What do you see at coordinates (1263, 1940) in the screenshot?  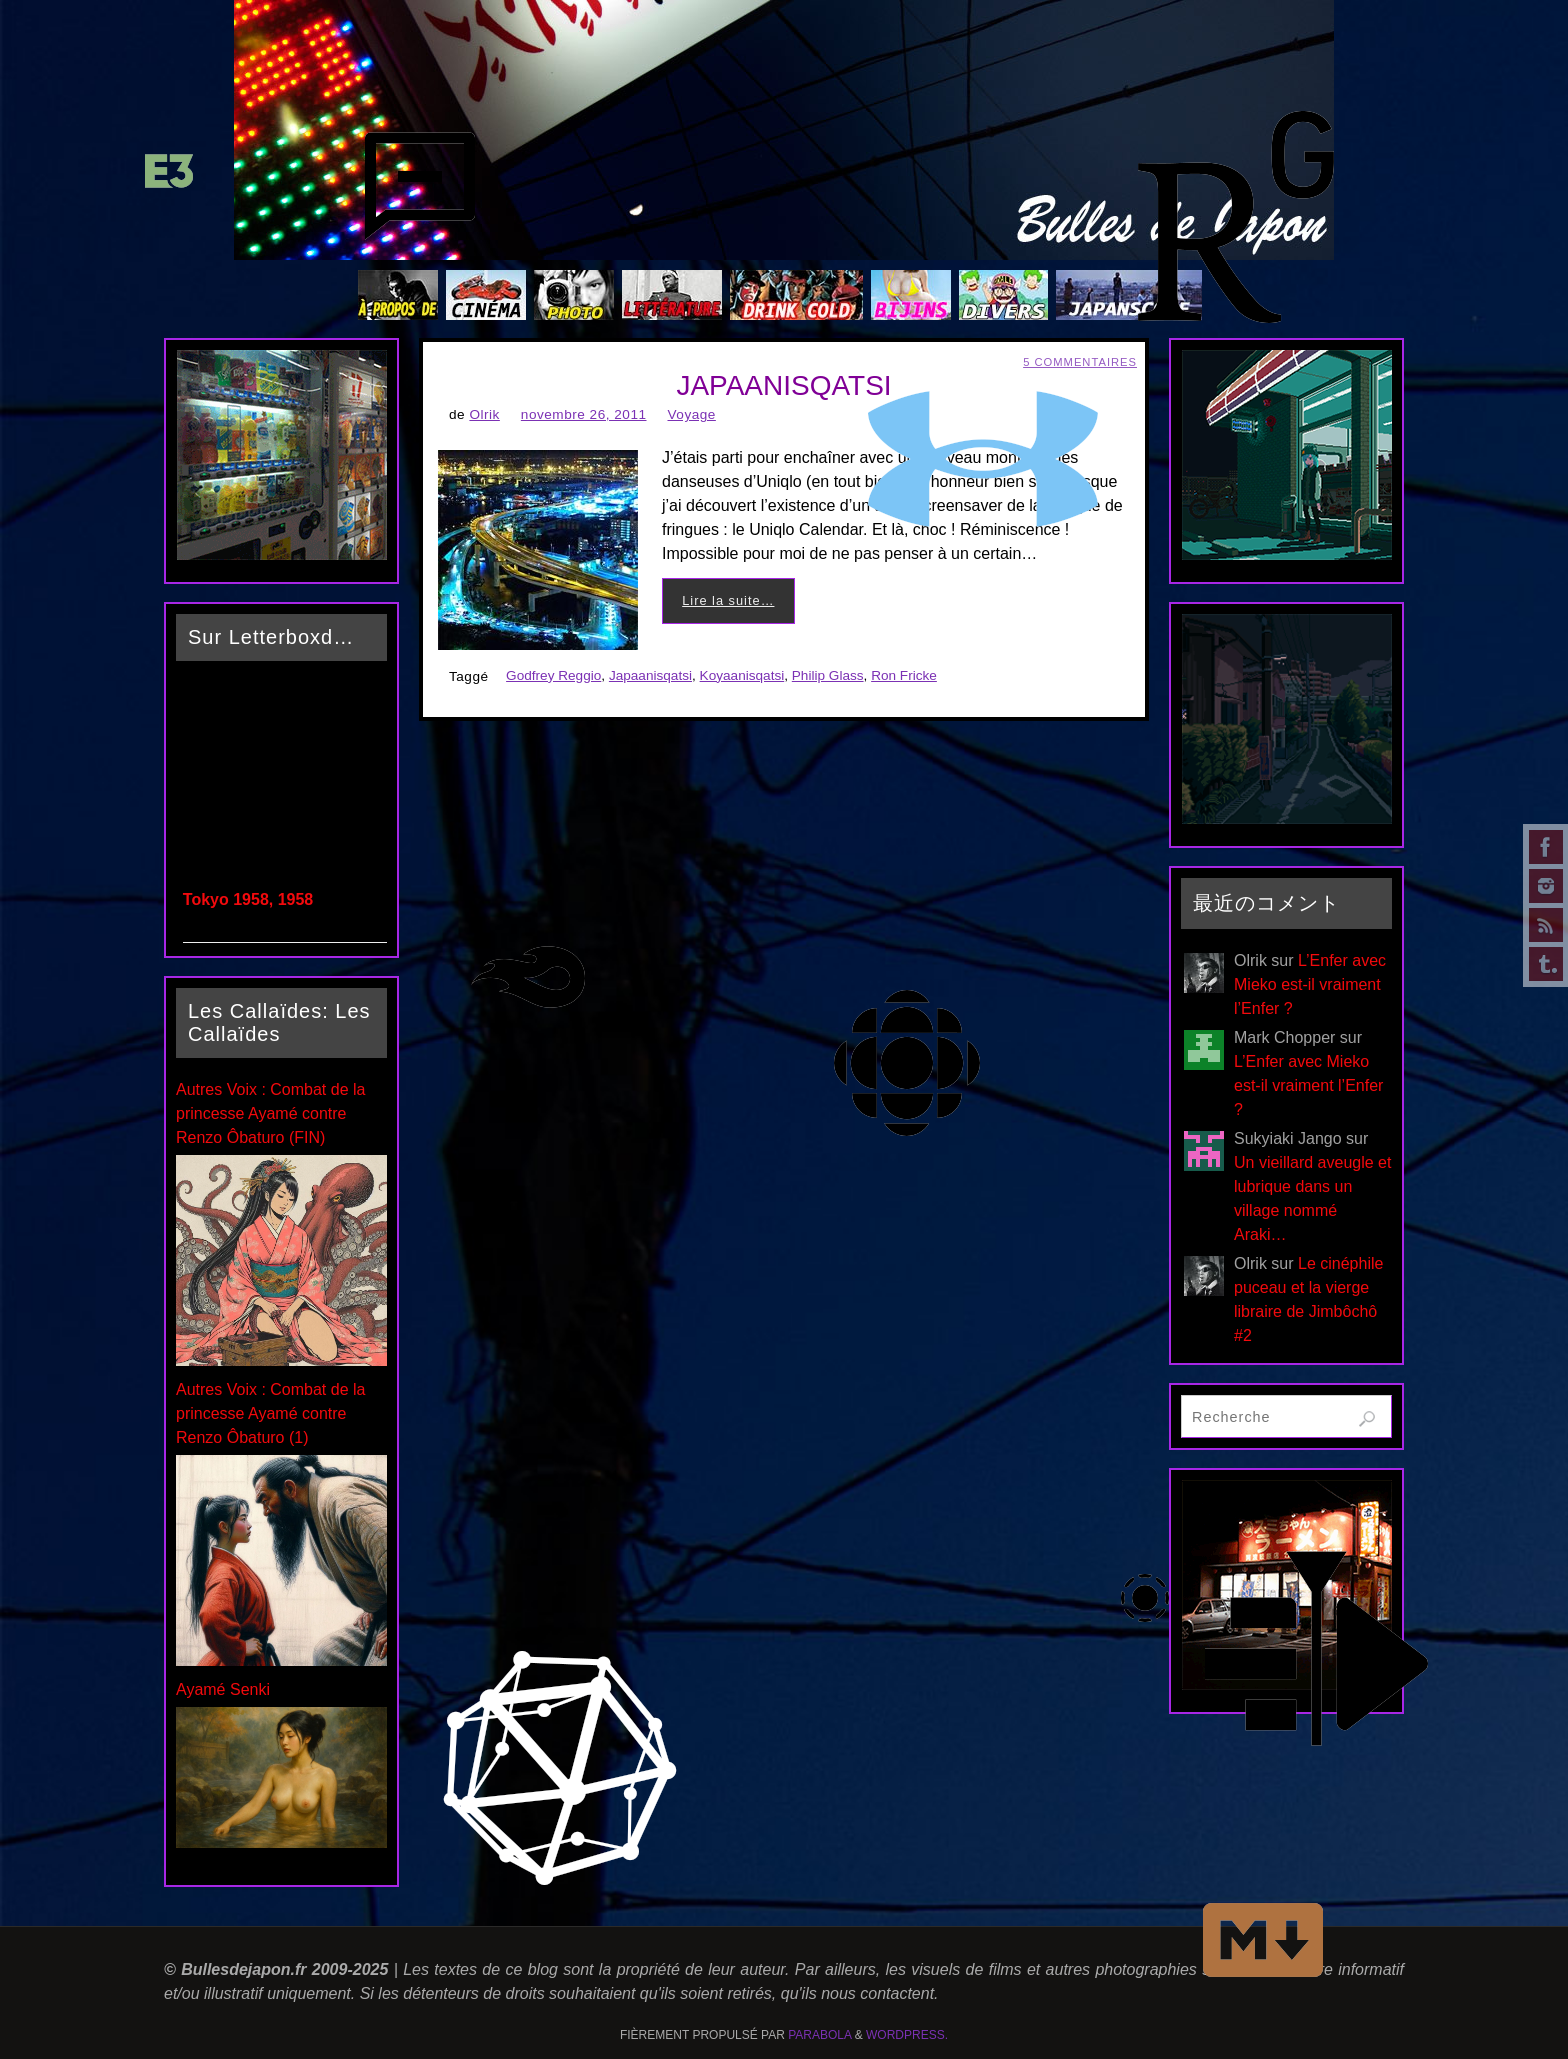 I see `indicates markdown formatting is supported` at bounding box center [1263, 1940].